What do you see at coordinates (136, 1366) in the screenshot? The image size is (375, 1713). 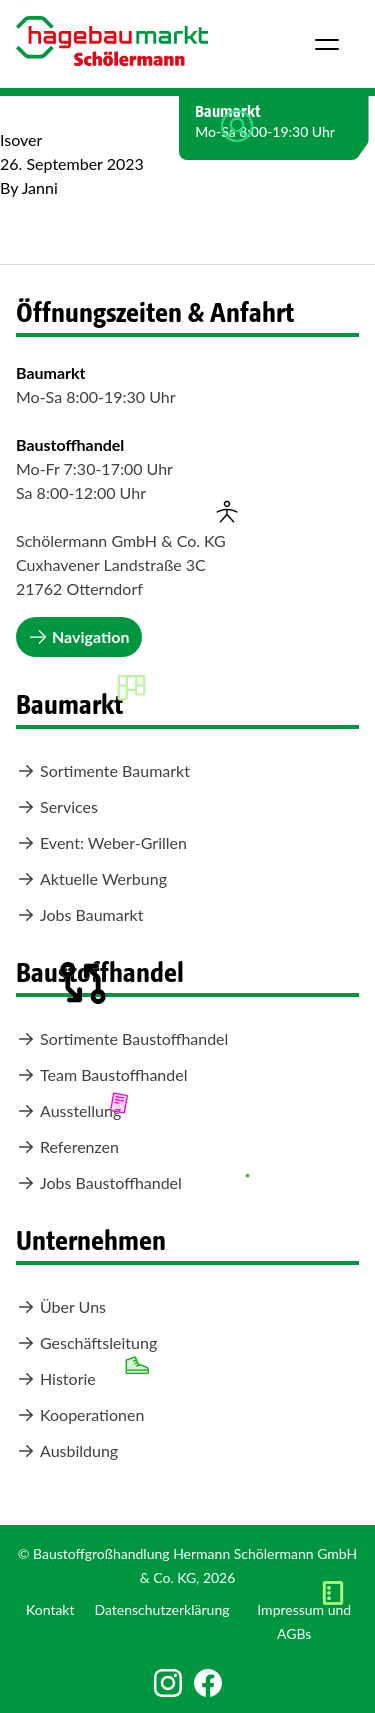 I see `access footwear or shoe category` at bounding box center [136, 1366].